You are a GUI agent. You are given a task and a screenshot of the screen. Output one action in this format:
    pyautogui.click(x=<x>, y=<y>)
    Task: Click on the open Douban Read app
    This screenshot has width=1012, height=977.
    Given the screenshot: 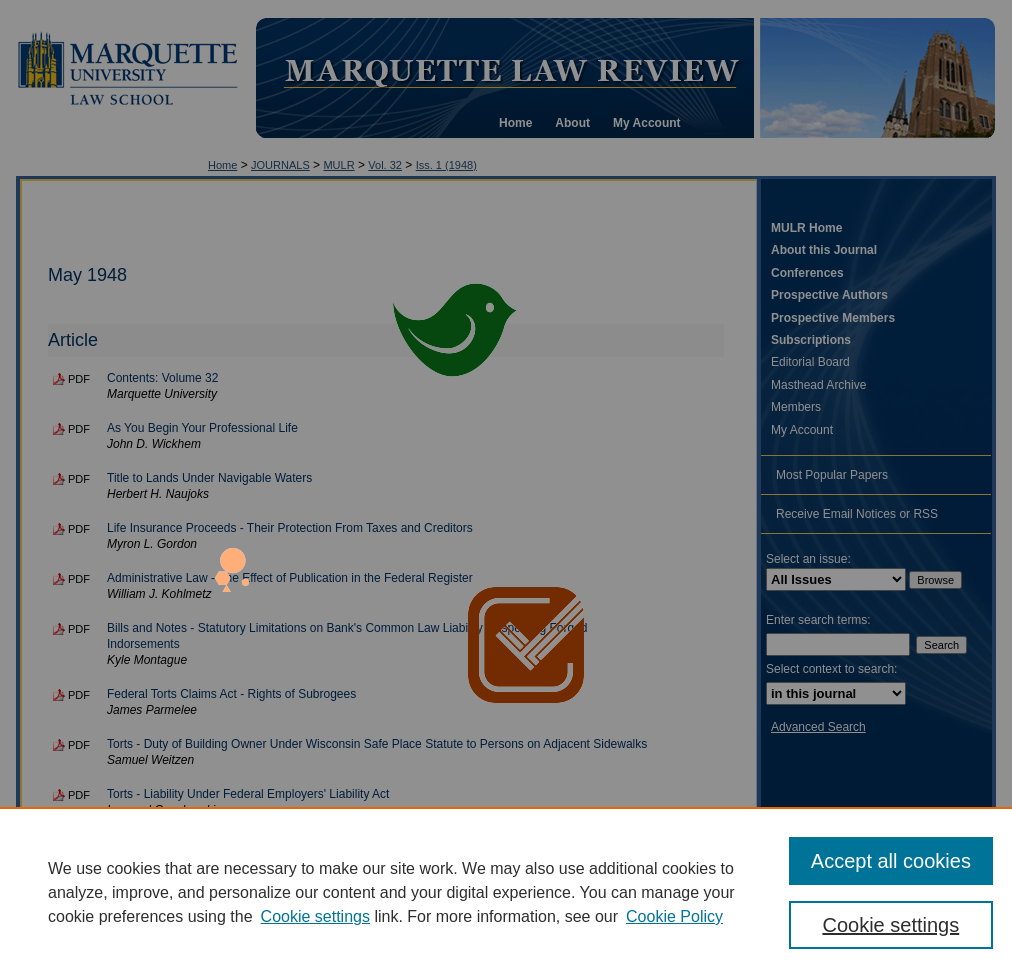 What is the action you would take?
    pyautogui.click(x=455, y=330)
    